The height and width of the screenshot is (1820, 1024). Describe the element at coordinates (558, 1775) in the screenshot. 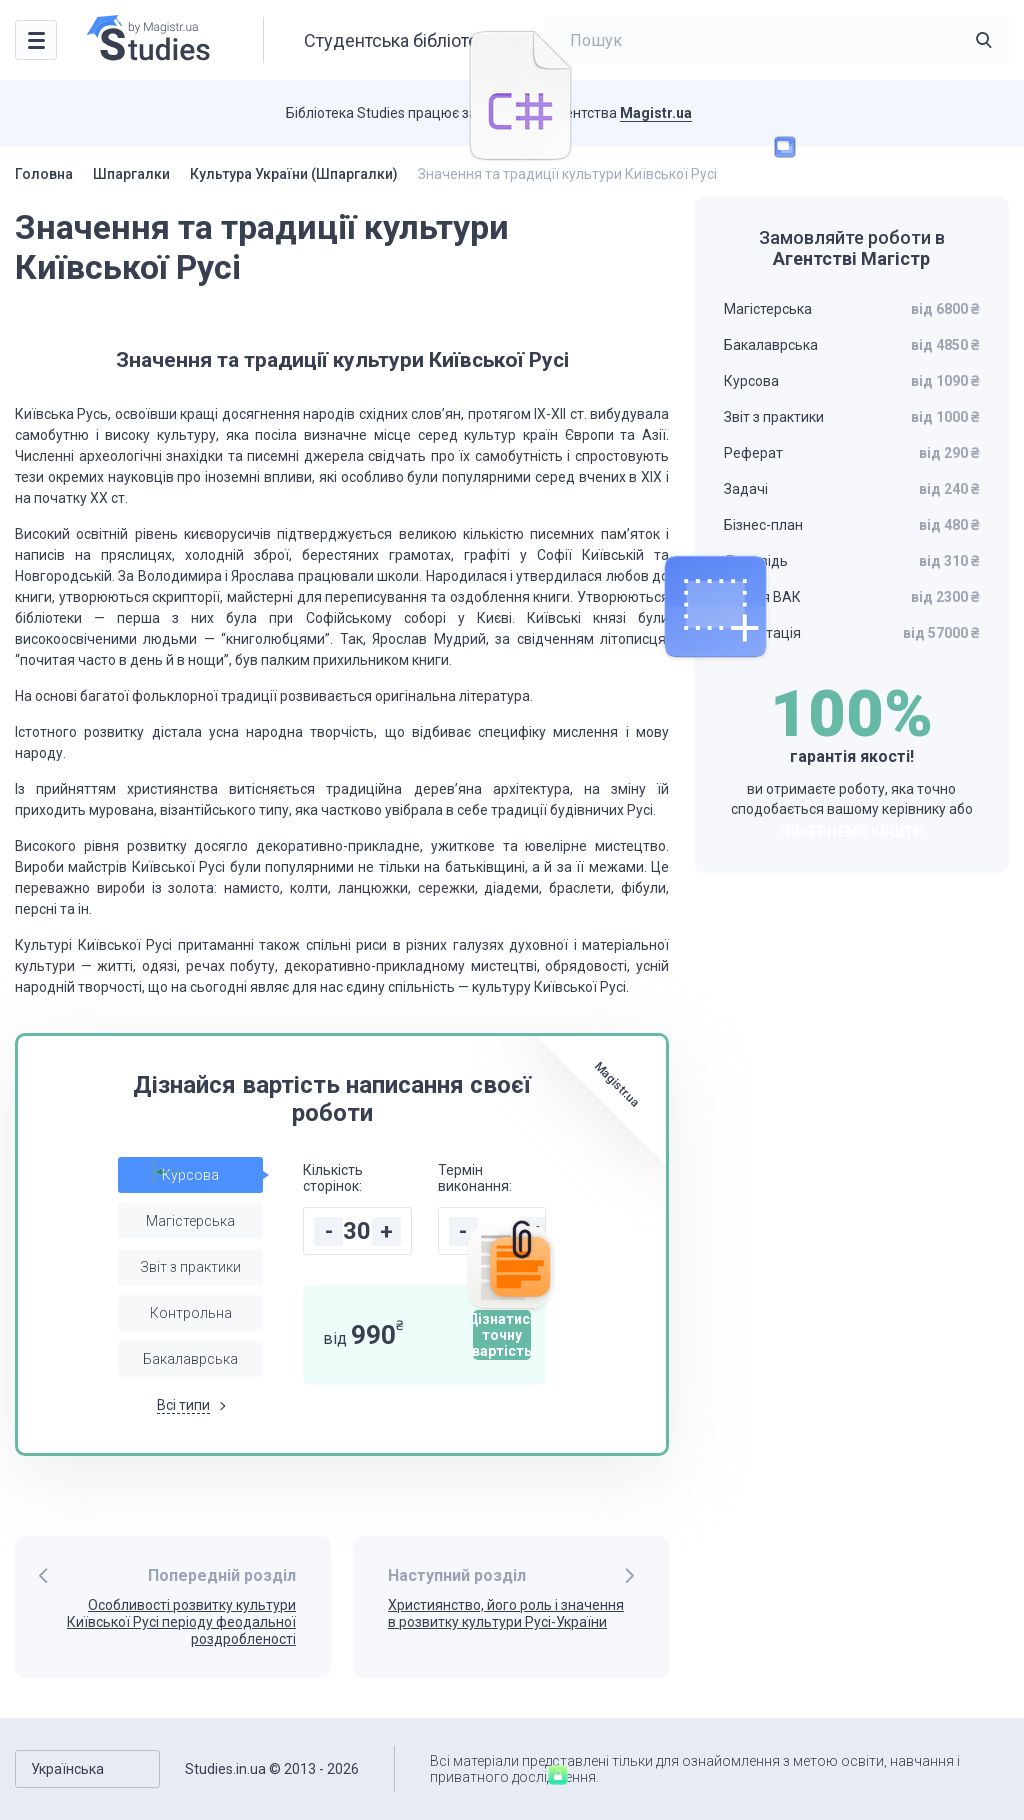

I see `lock your screen` at that location.